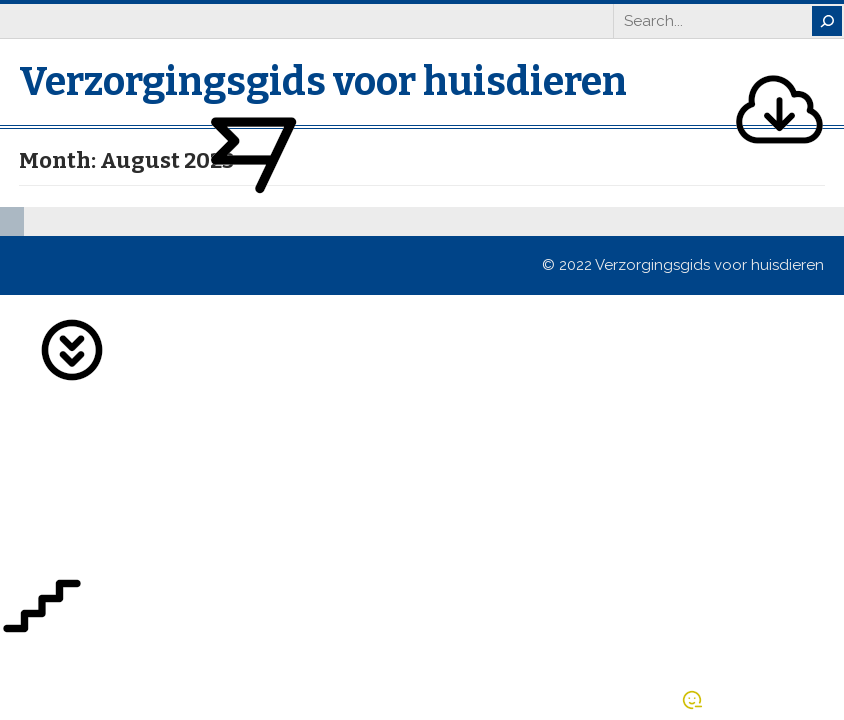 The image size is (844, 720). I want to click on remove a reaction or emoji, so click(692, 700).